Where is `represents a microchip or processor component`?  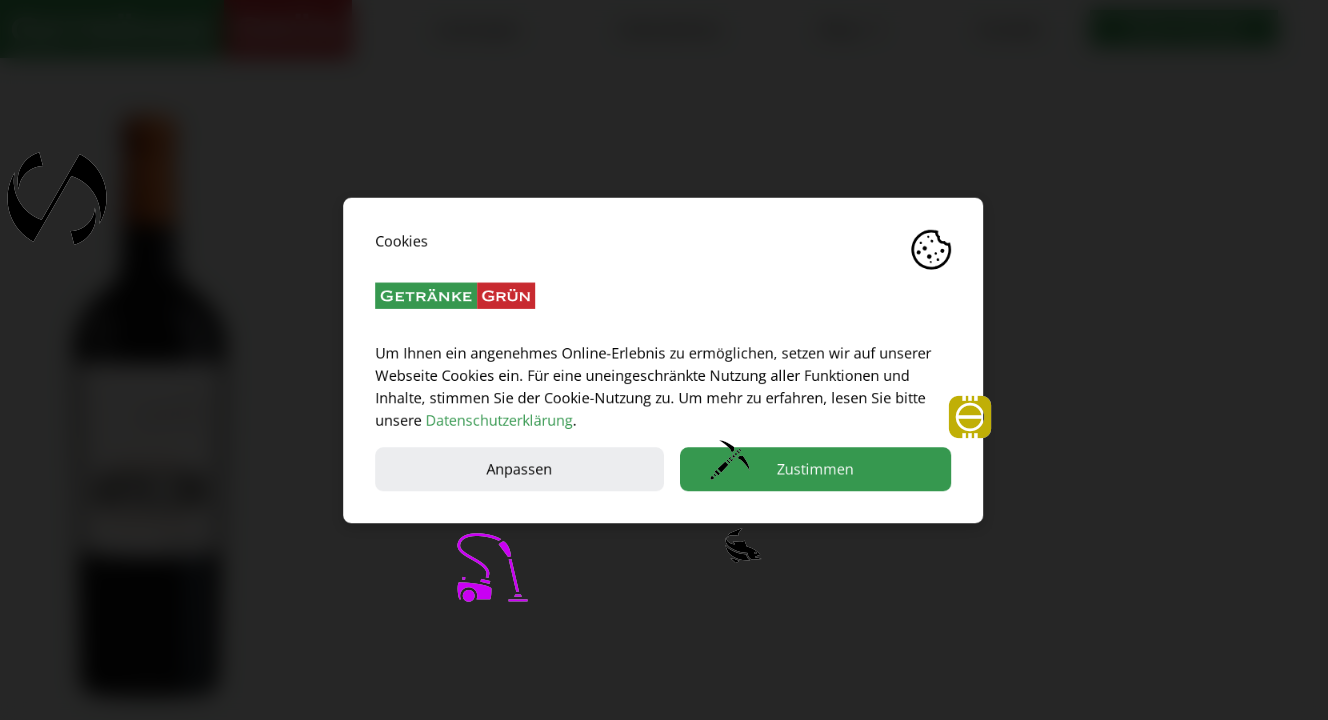 represents a microchip or processor component is located at coordinates (970, 417).